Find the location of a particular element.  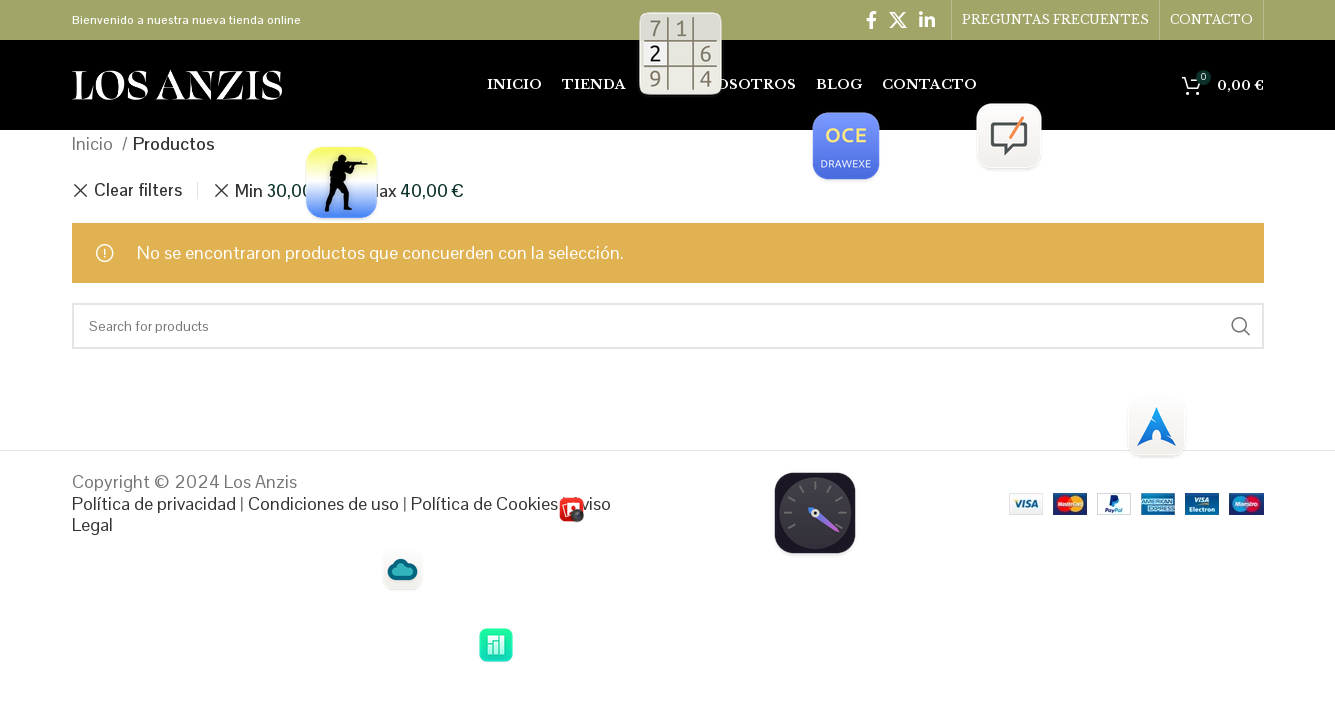

open openboard app is located at coordinates (1009, 136).